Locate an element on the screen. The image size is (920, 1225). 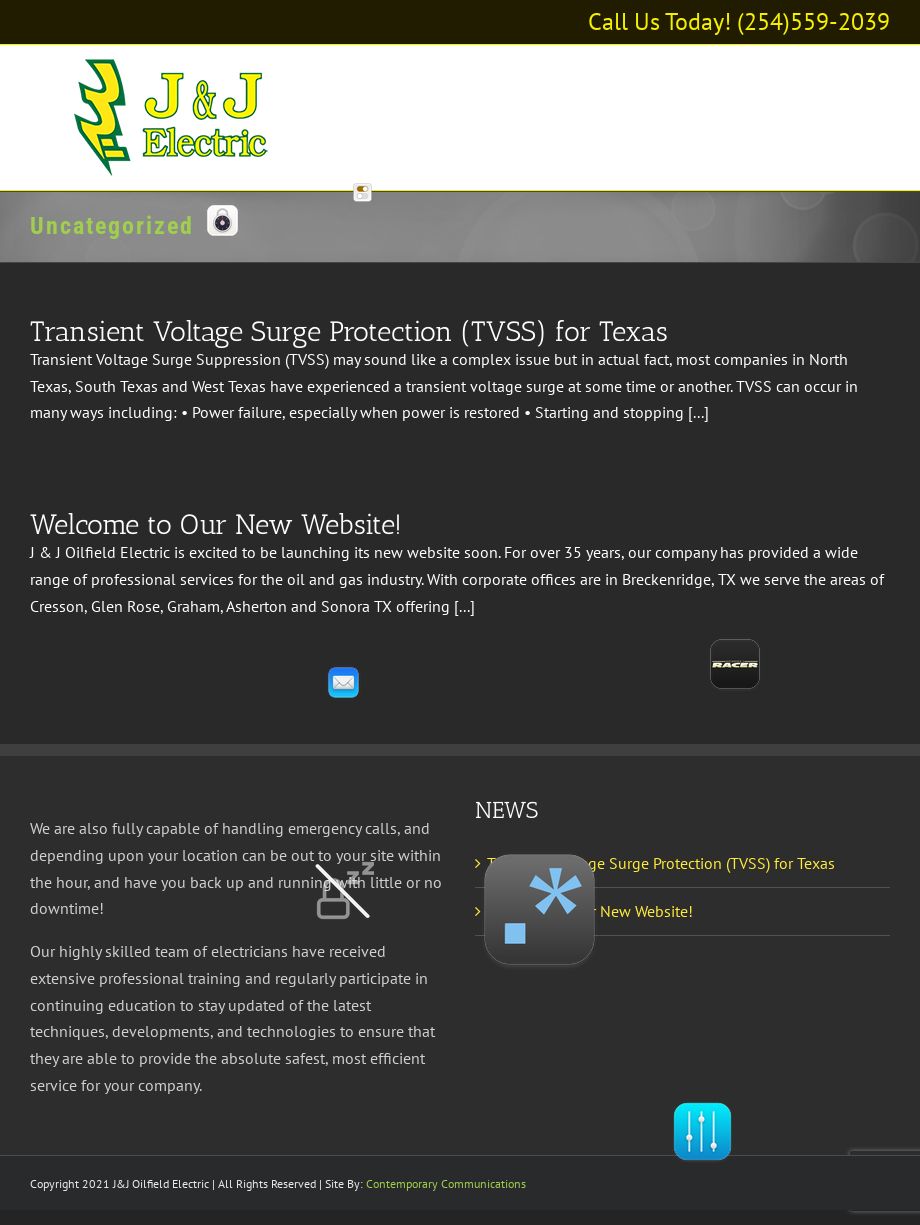
open easyeffects audio processing app is located at coordinates (702, 1131).